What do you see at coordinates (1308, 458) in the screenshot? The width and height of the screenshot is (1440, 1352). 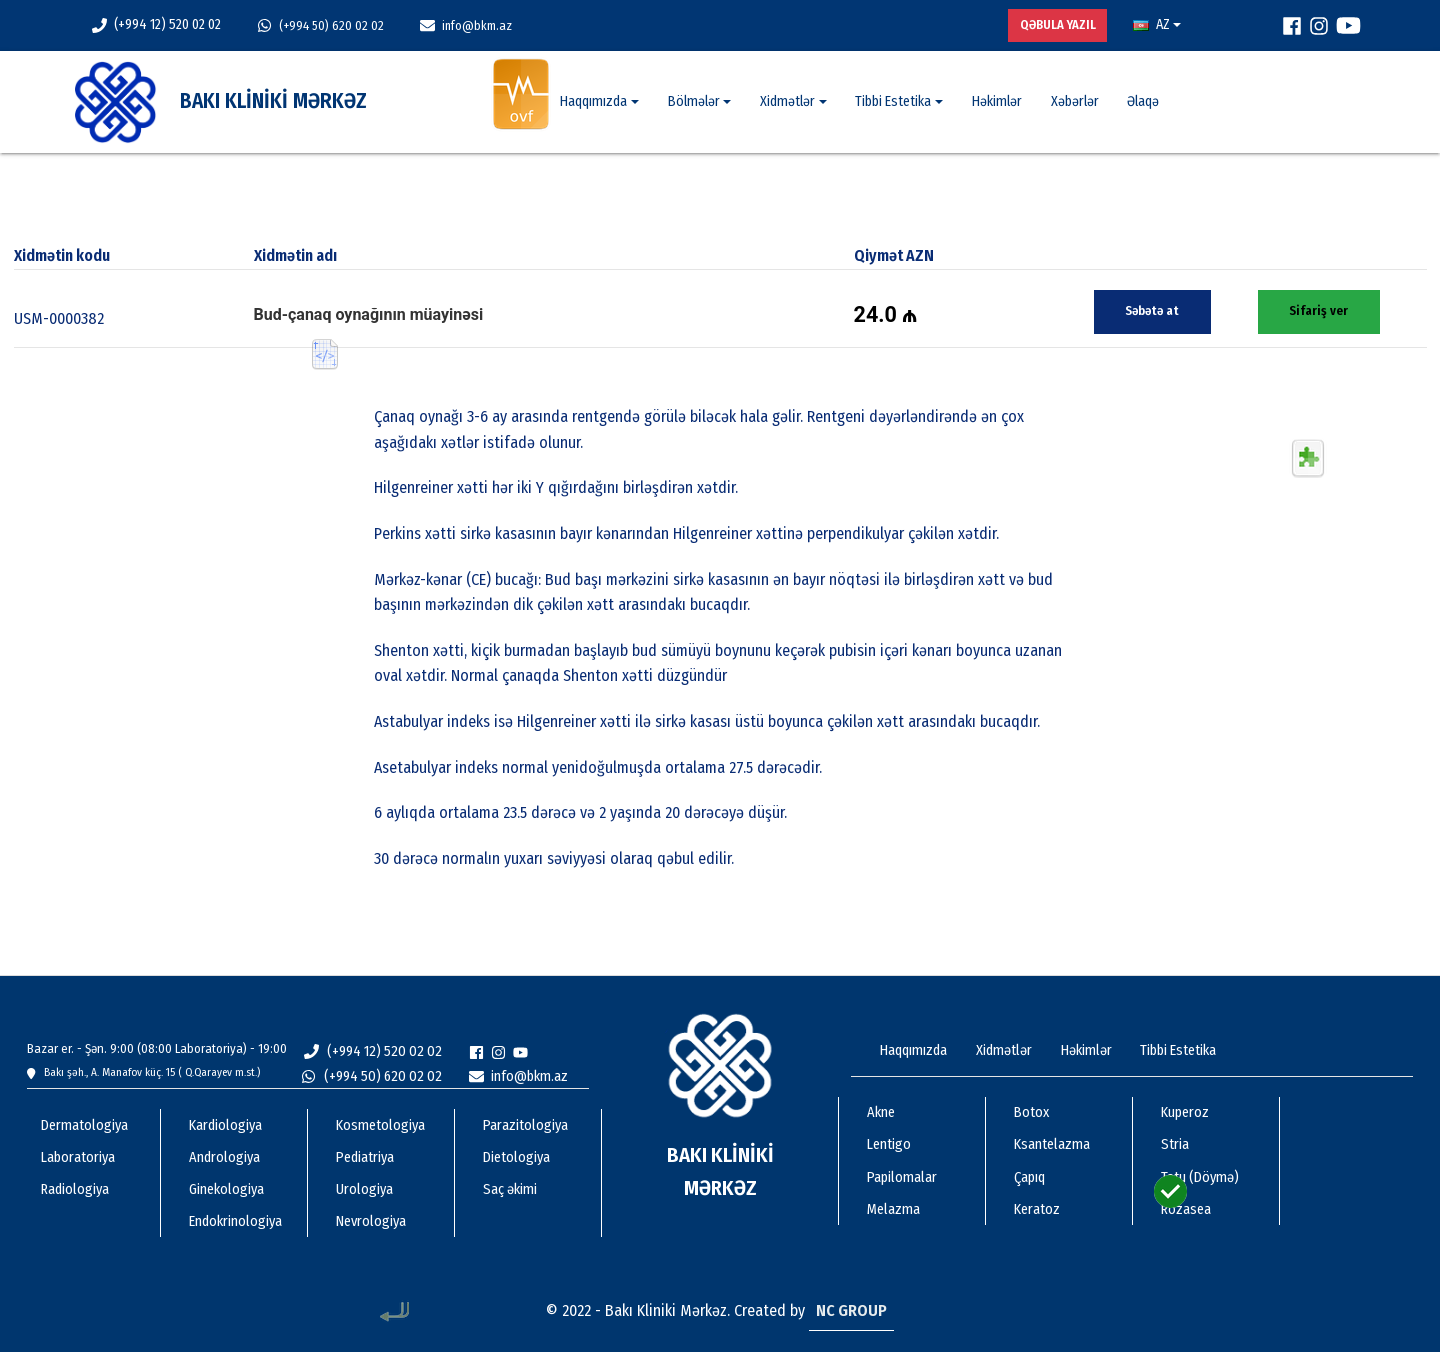 I see `an extension or plugin file type` at bounding box center [1308, 458].